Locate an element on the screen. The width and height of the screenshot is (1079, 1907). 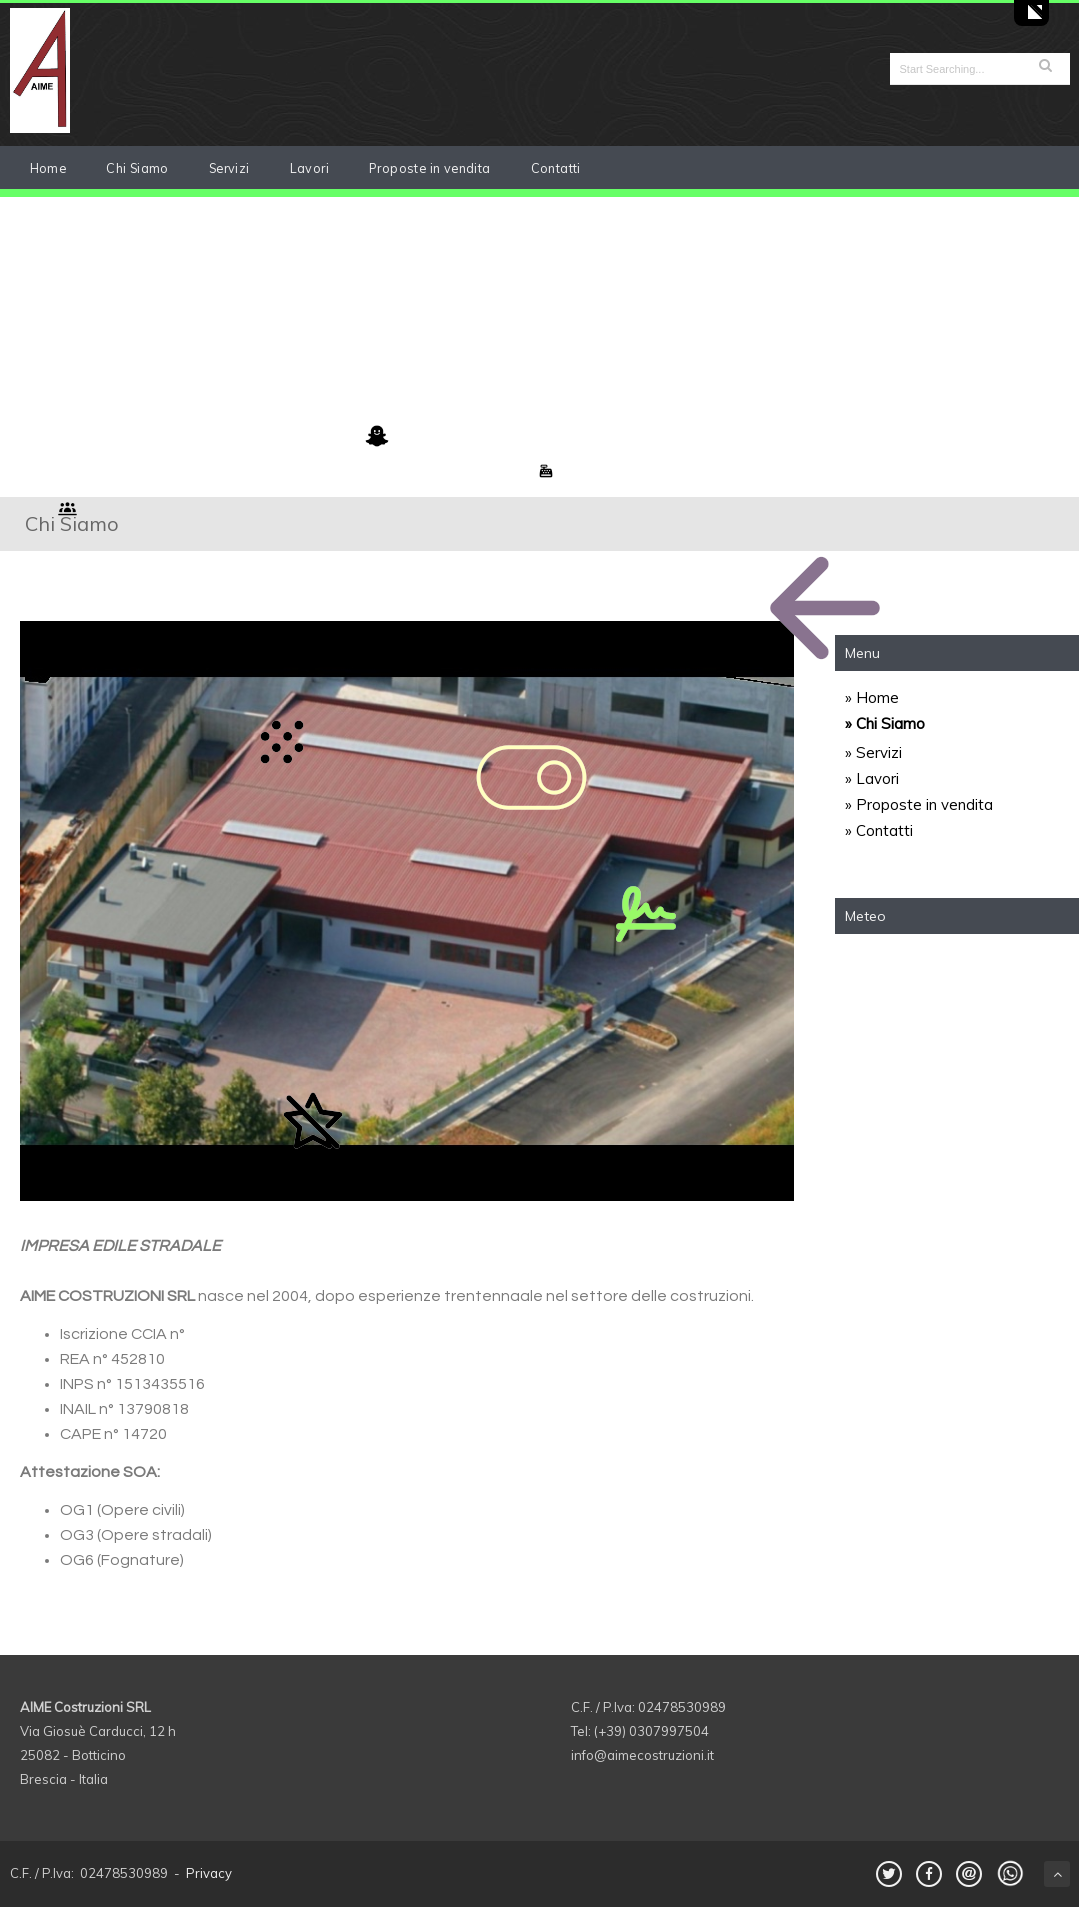
go back to the previous screen is located at coordinates (825, 608).